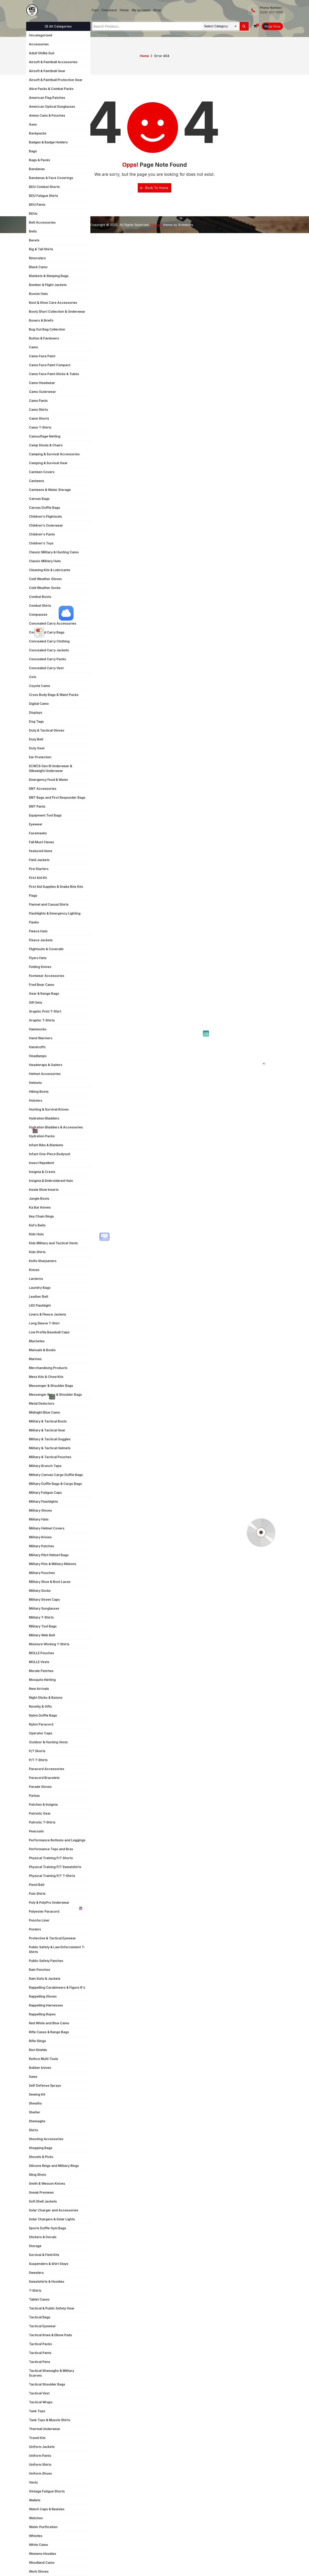 The height and width of the screenshot is (2576, 309). I want to click on open system tweaks or customization settings, so click(264, 1064).